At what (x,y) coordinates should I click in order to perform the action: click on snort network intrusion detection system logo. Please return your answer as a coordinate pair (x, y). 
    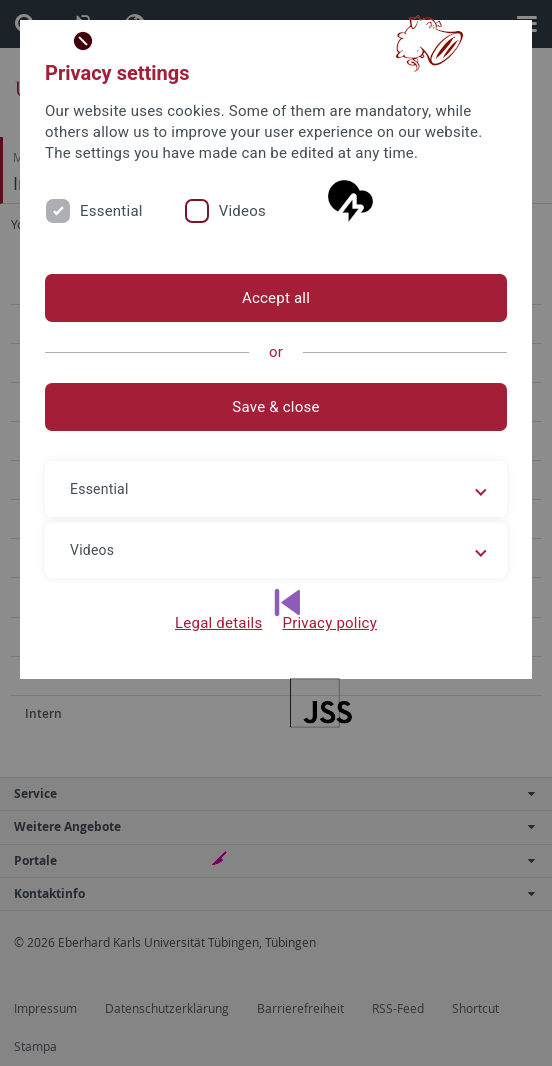
    Looking at the image, I should click on (429, 43).